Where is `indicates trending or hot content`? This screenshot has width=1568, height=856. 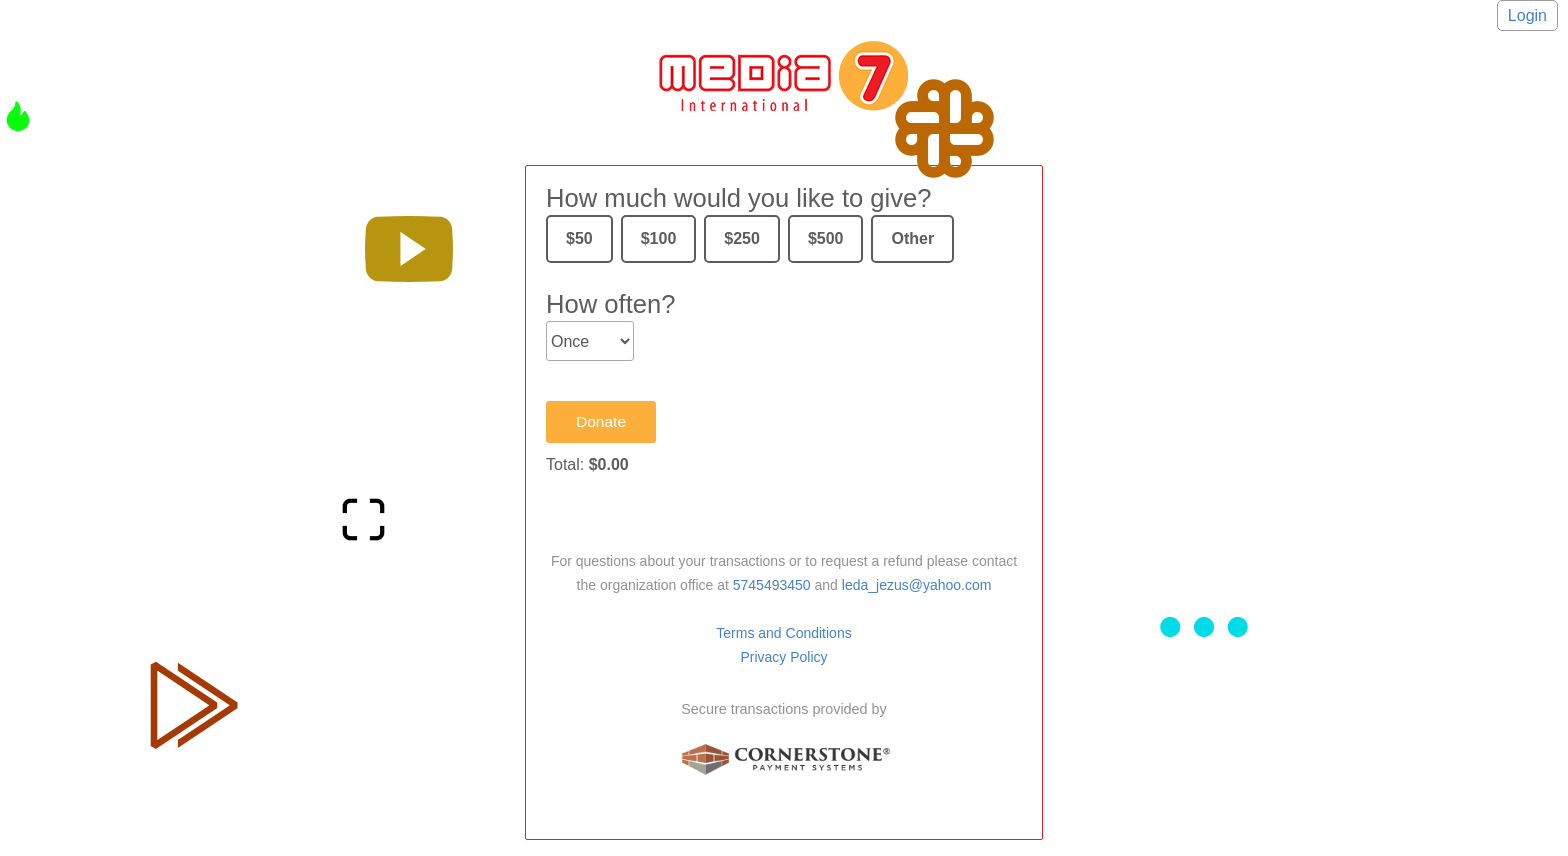
indicates trending or hot content is located at coordinates (18, 117).